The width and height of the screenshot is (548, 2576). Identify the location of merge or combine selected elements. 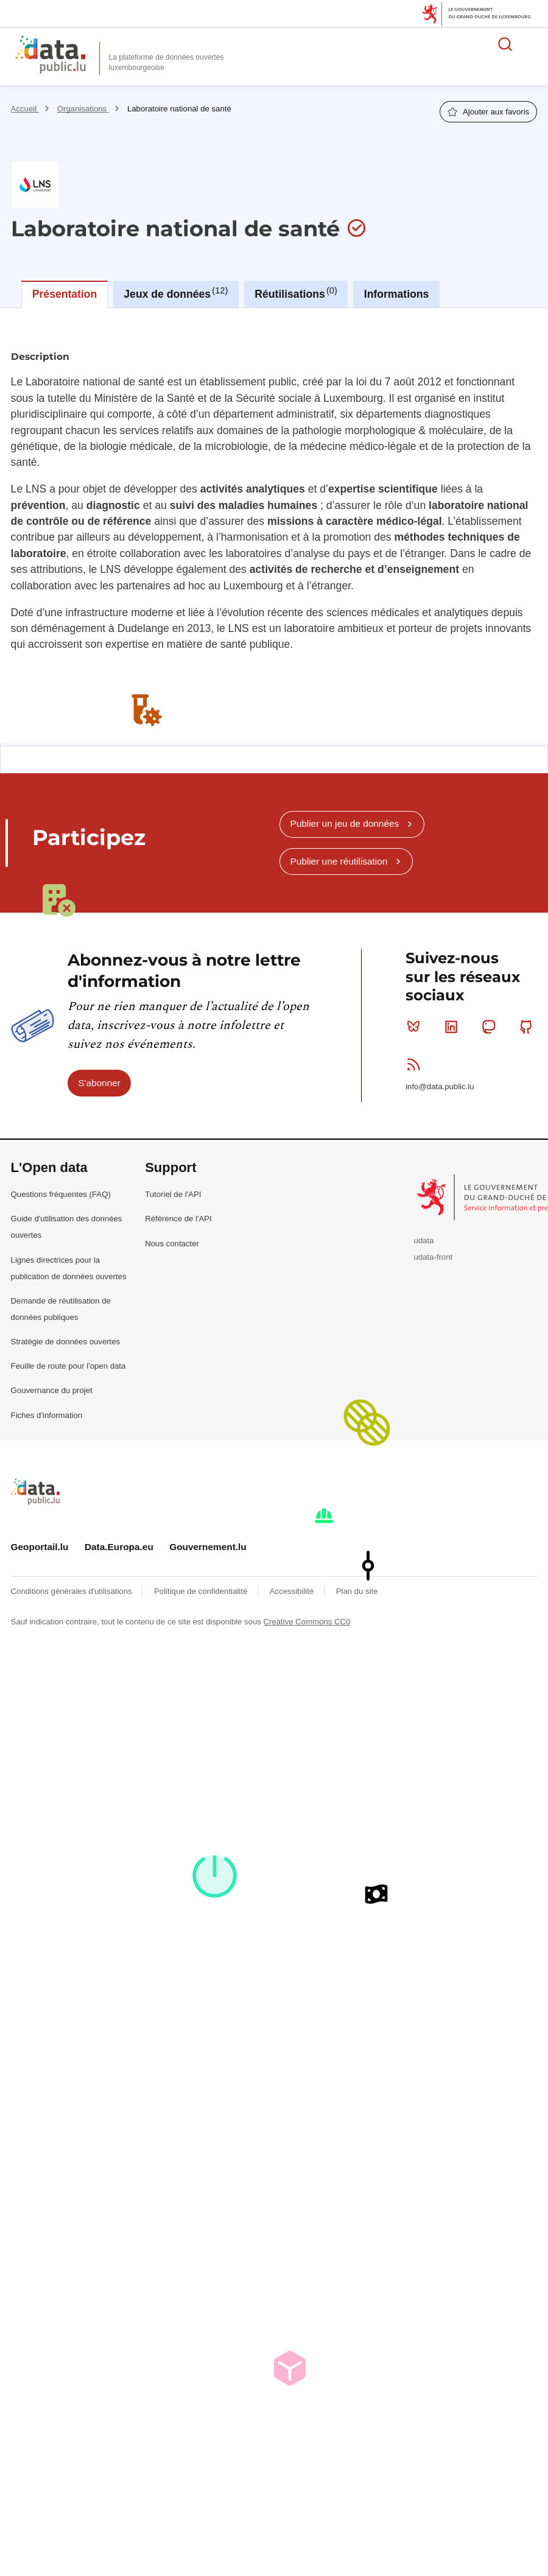
(367, 1422).